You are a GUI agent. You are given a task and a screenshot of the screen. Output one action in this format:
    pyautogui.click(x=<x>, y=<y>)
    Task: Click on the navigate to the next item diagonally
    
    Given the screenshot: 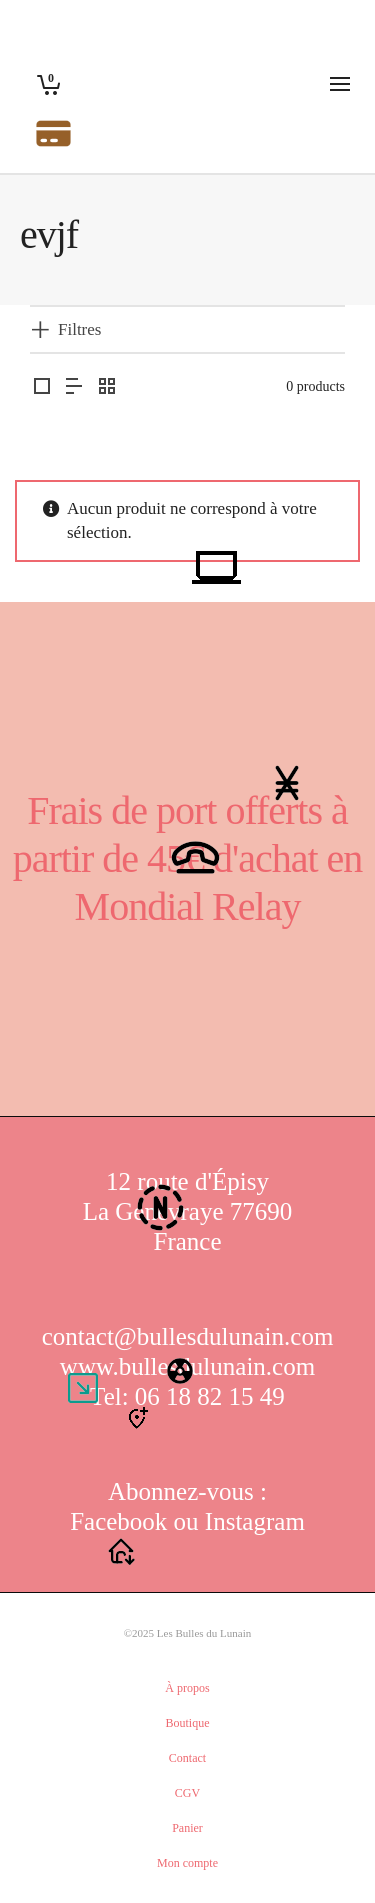 What is the action you would take?
    pyautogui.click(x=83, y=1388)
    